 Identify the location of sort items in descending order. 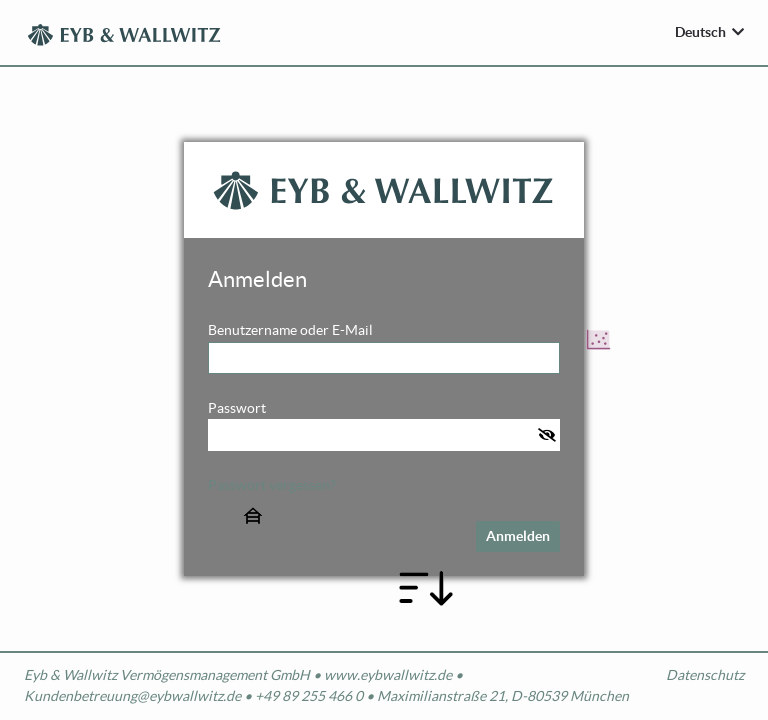
(426, 587).